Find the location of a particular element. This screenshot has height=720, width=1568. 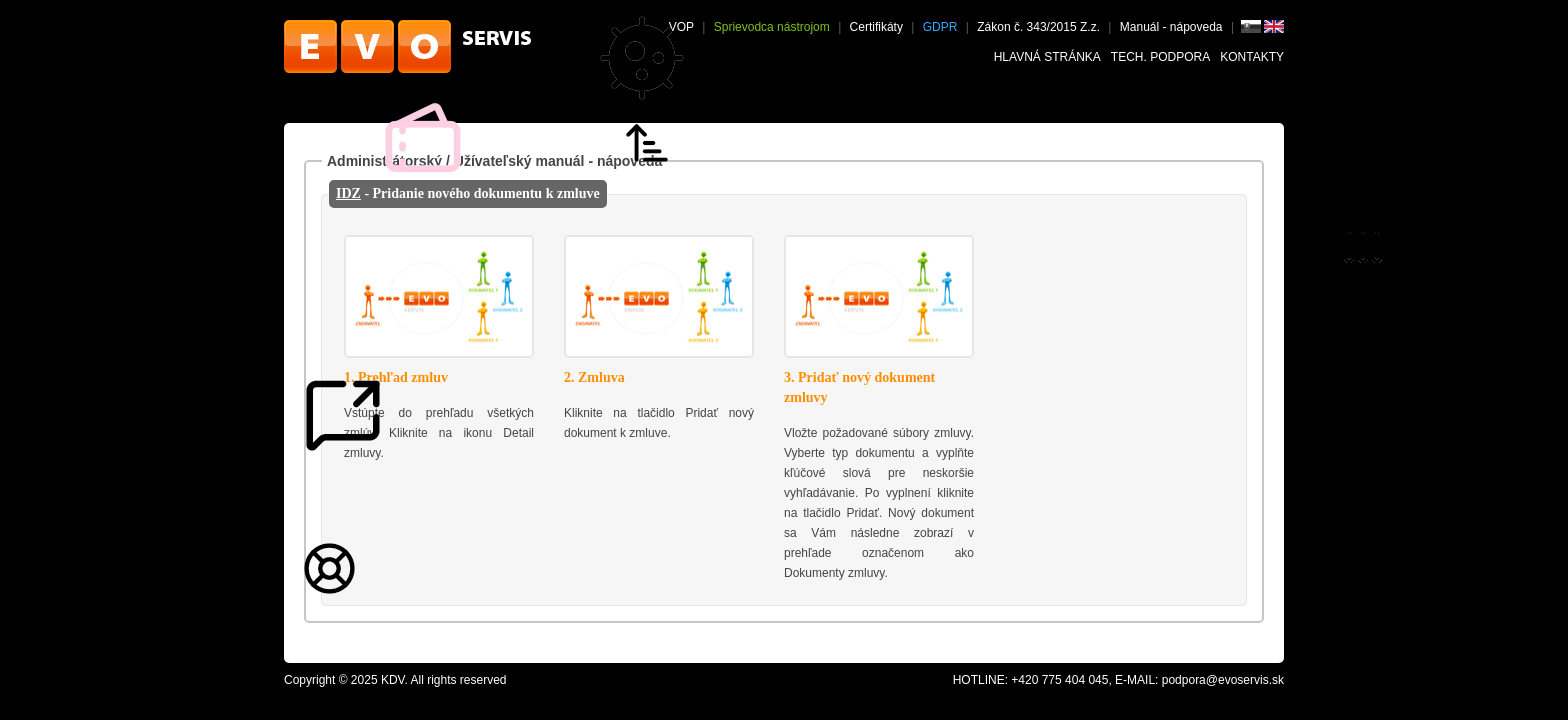

sort items in ascending order is located at coordinates (647, 143).